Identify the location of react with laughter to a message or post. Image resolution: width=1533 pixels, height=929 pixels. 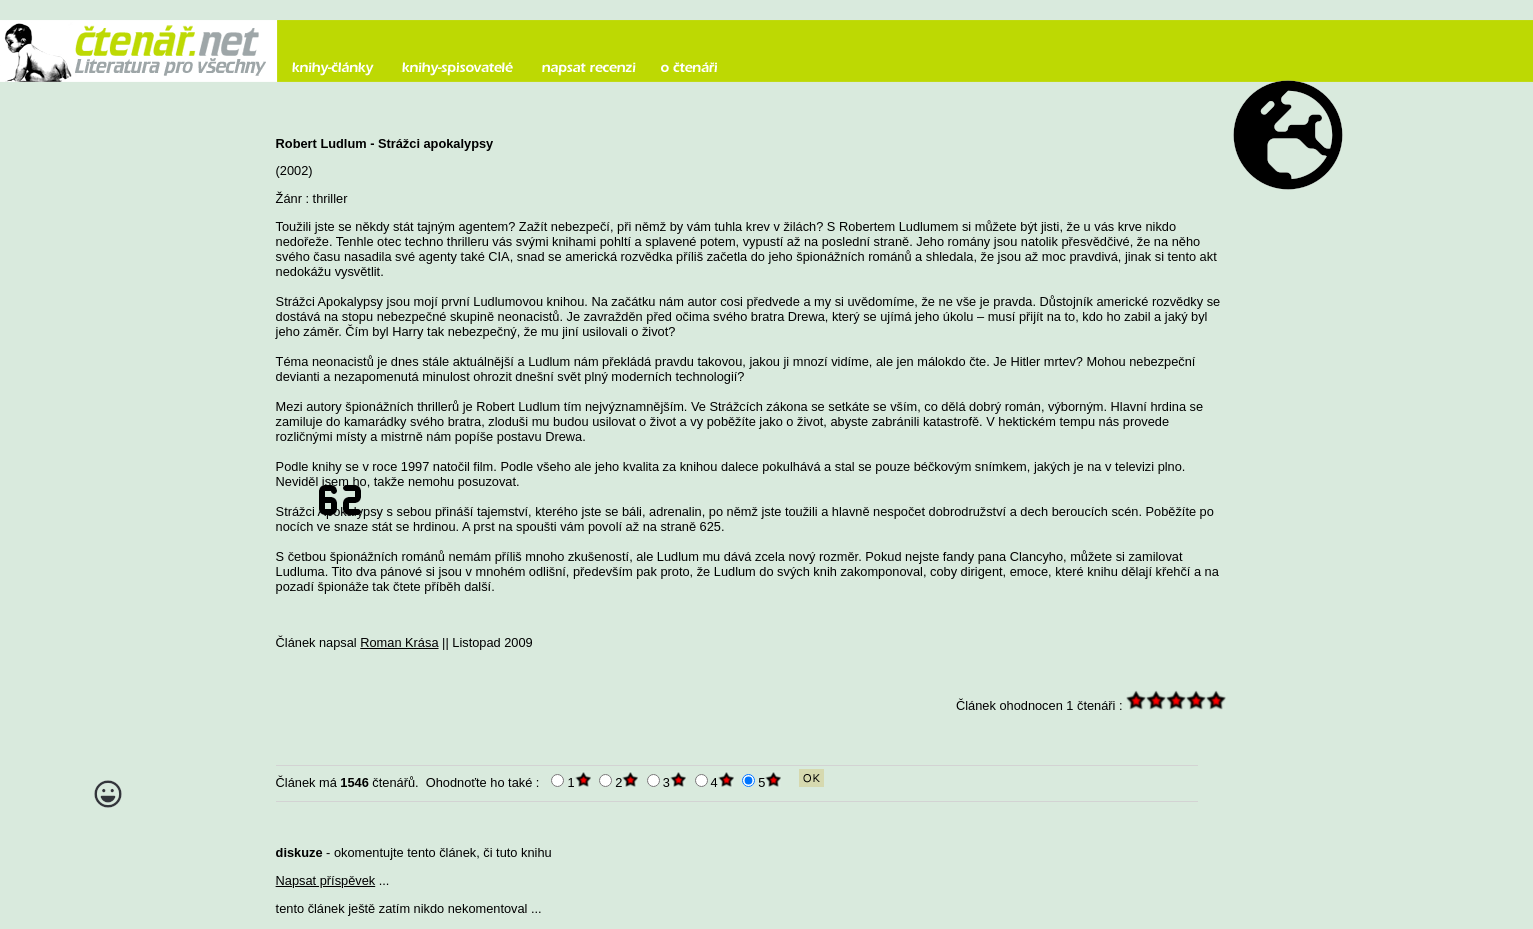
(108, 794).